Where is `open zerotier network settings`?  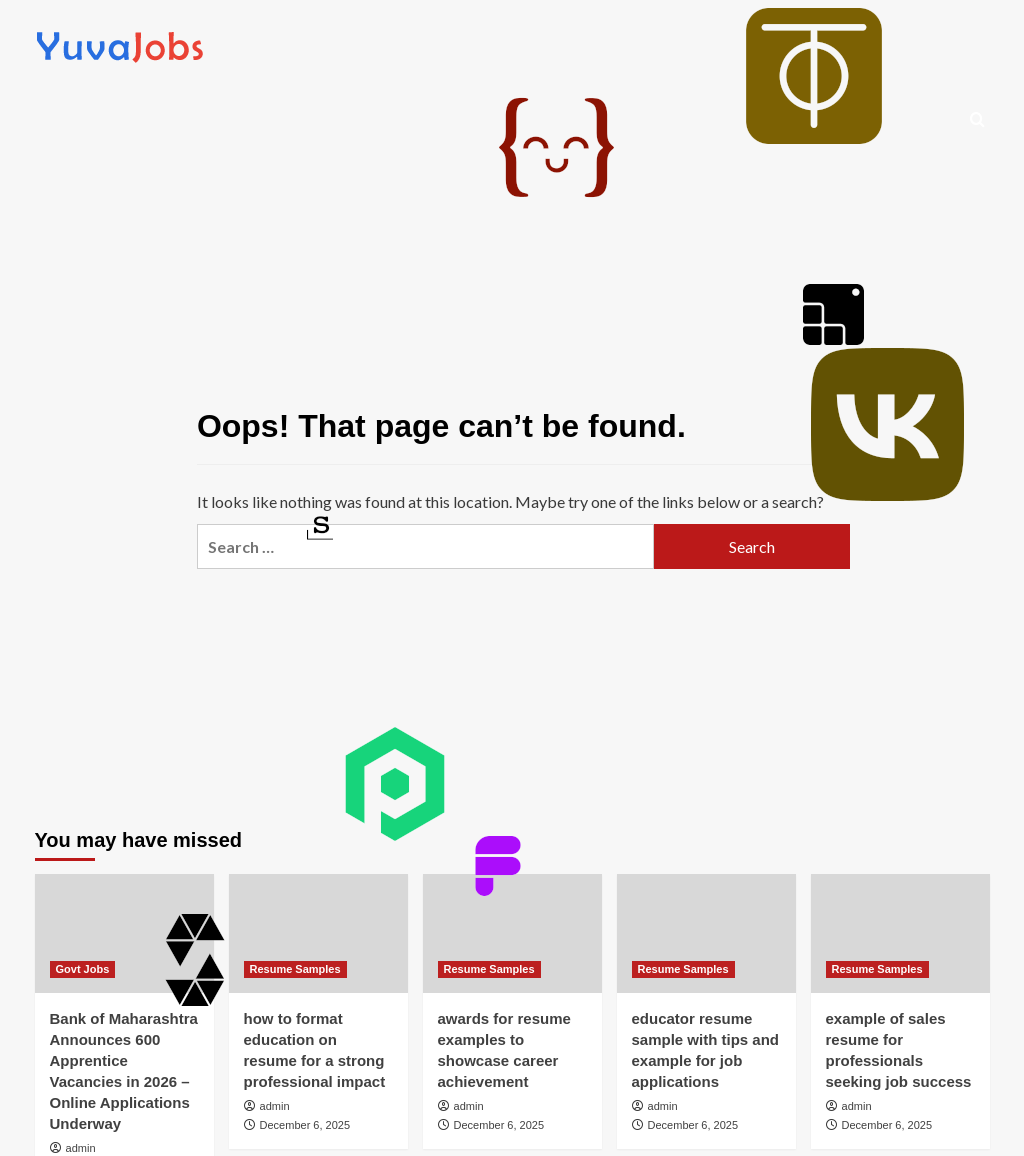
open zerotier network settings is located at coordinates (814, 76).